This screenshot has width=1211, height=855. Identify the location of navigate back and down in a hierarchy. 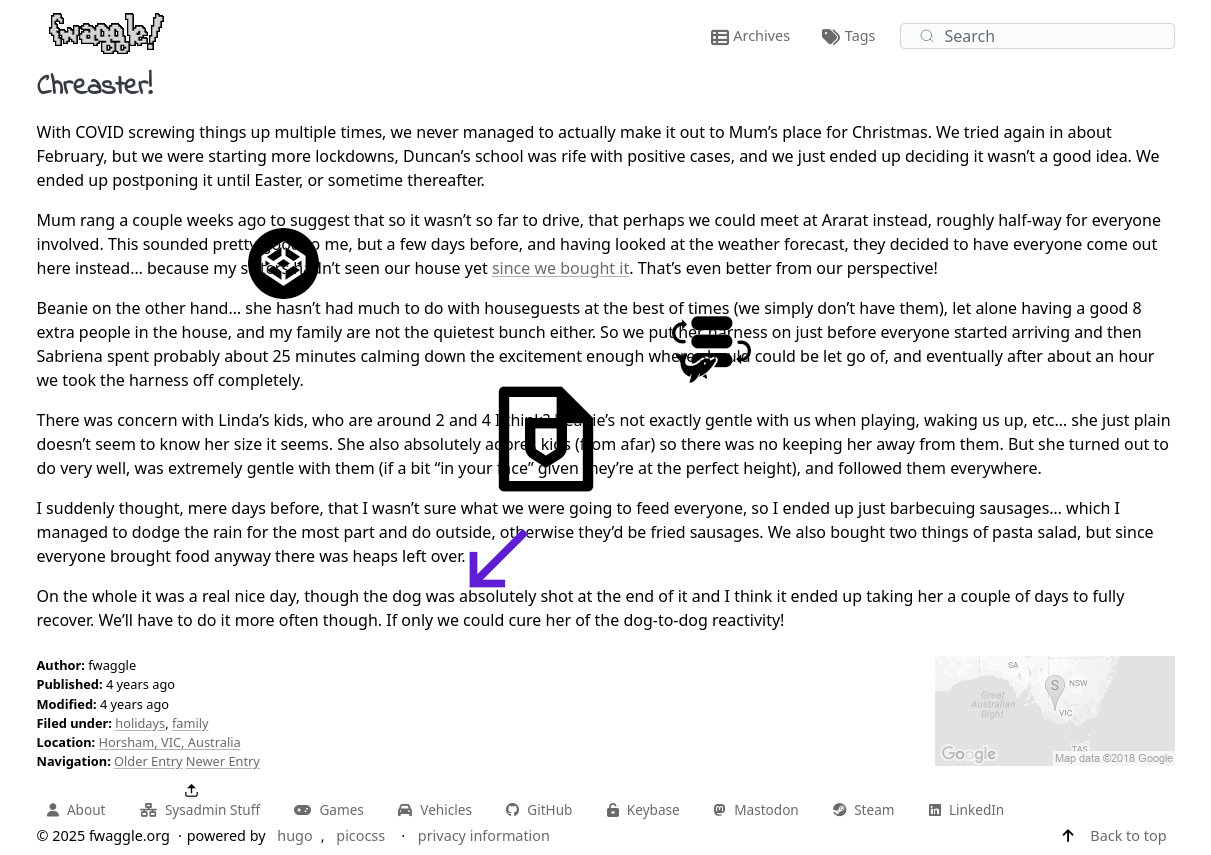
(497, 559).